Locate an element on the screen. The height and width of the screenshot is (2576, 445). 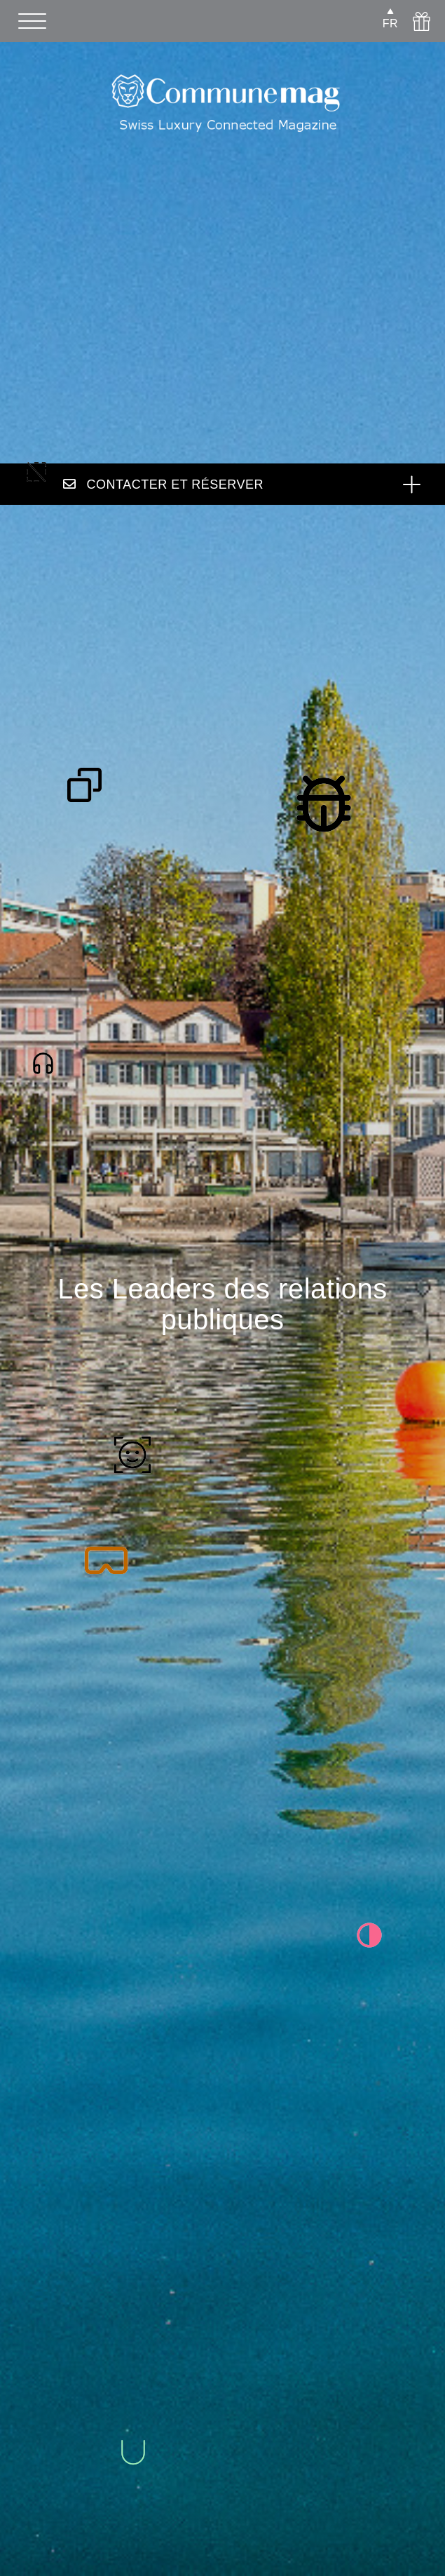
adjust display contrast settings is located at coordinates (369, 1935).